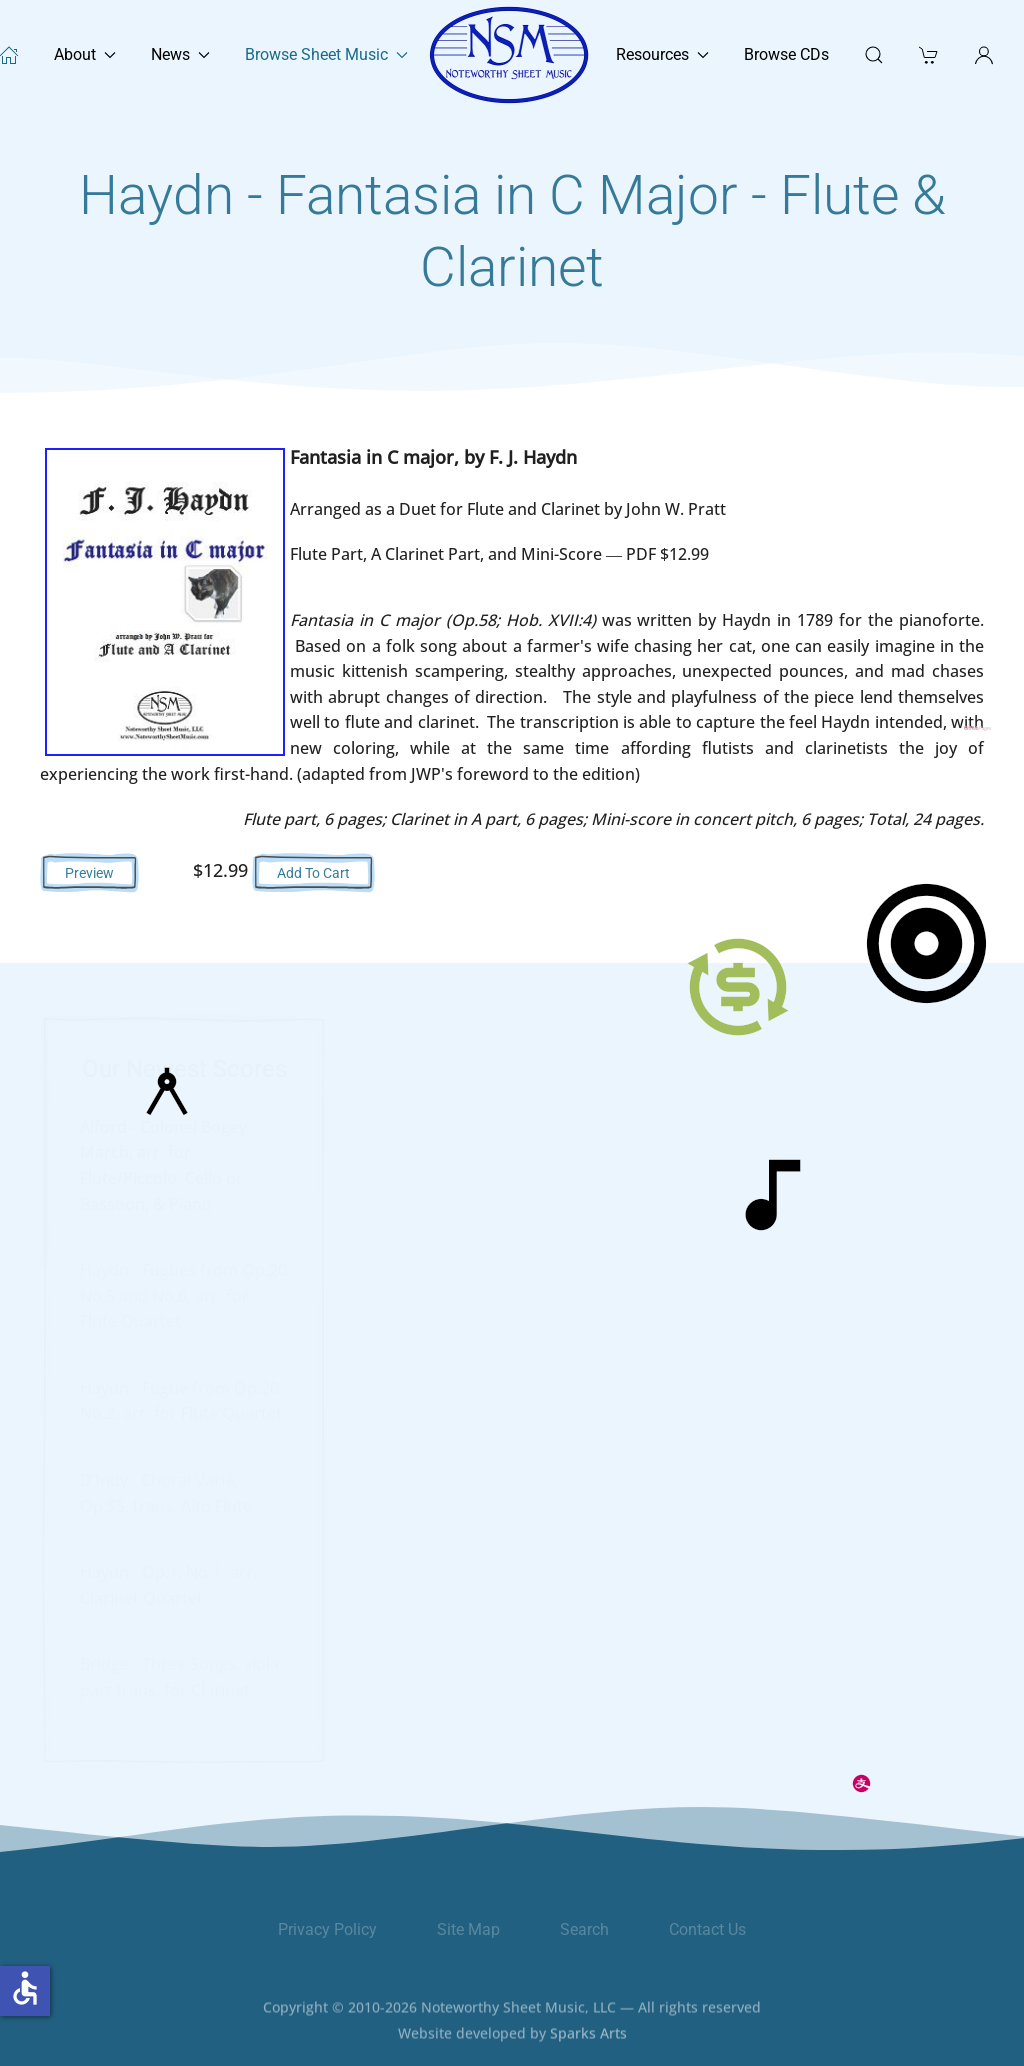 Image resolution: width=1024 pixels, height=2066 pixels. What do you see at coordinates (738, 987) in the screenshot?
I see `currency exchange or conversion` at bounding box center [738, 987].